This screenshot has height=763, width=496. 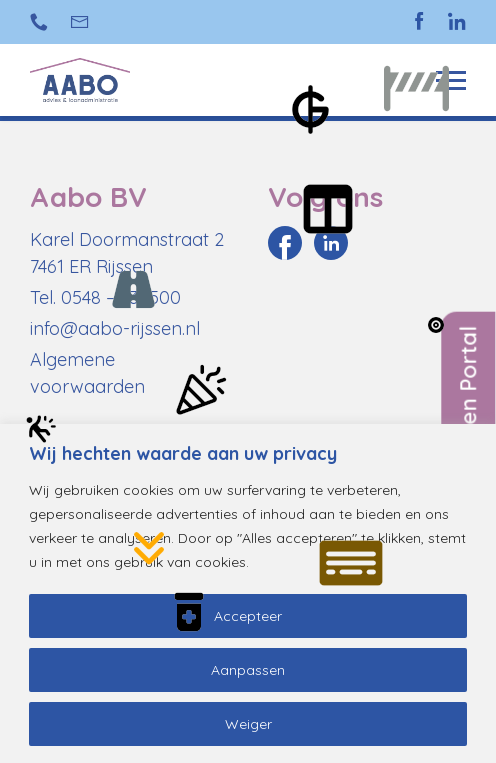 What do you see at coordinates (351, 563) in the screenshot?
I see `open the on-screen keyboard` at bounding box center [351, 563].